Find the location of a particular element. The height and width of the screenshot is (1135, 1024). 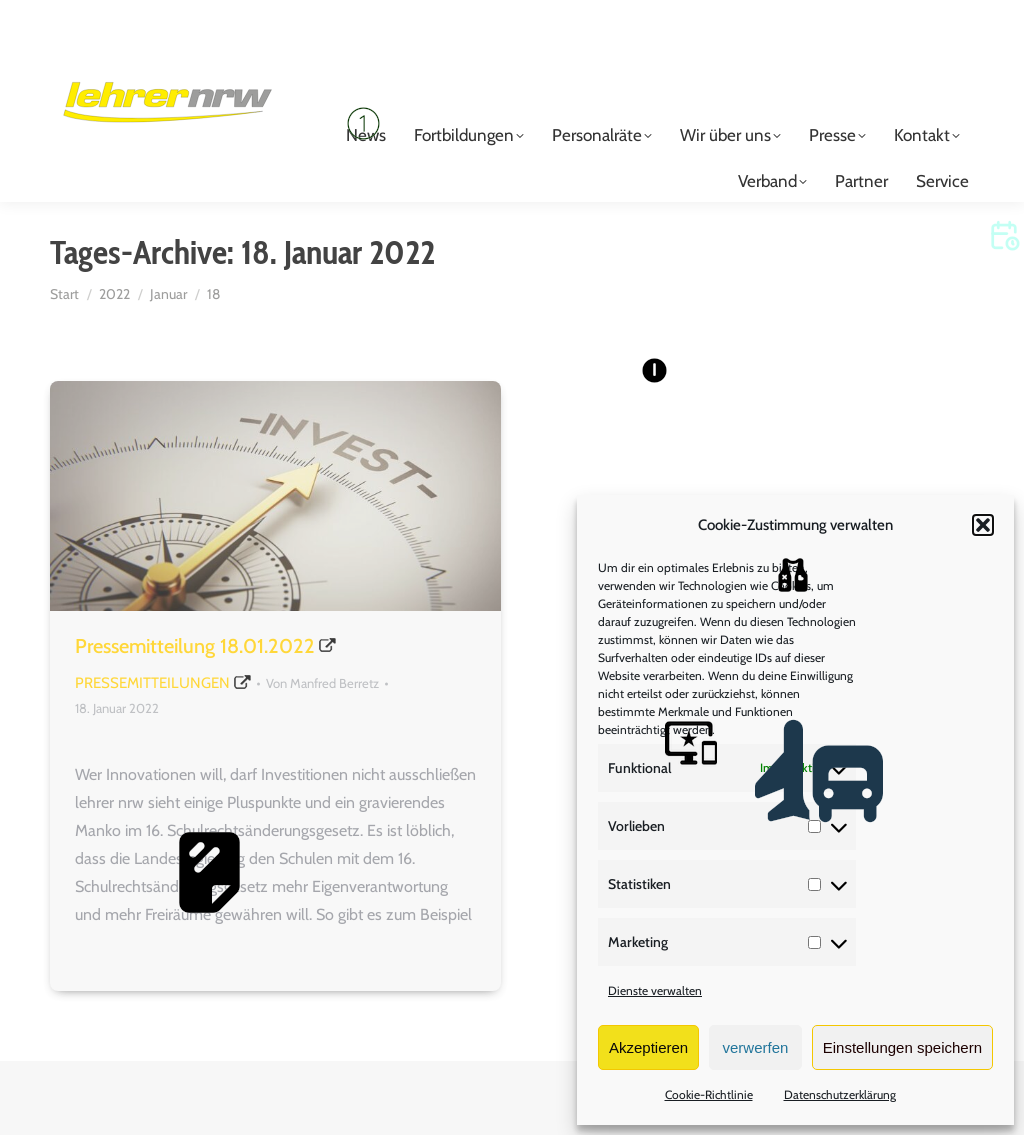

view or access plastic sheet material is located at coordinates (209, 872).